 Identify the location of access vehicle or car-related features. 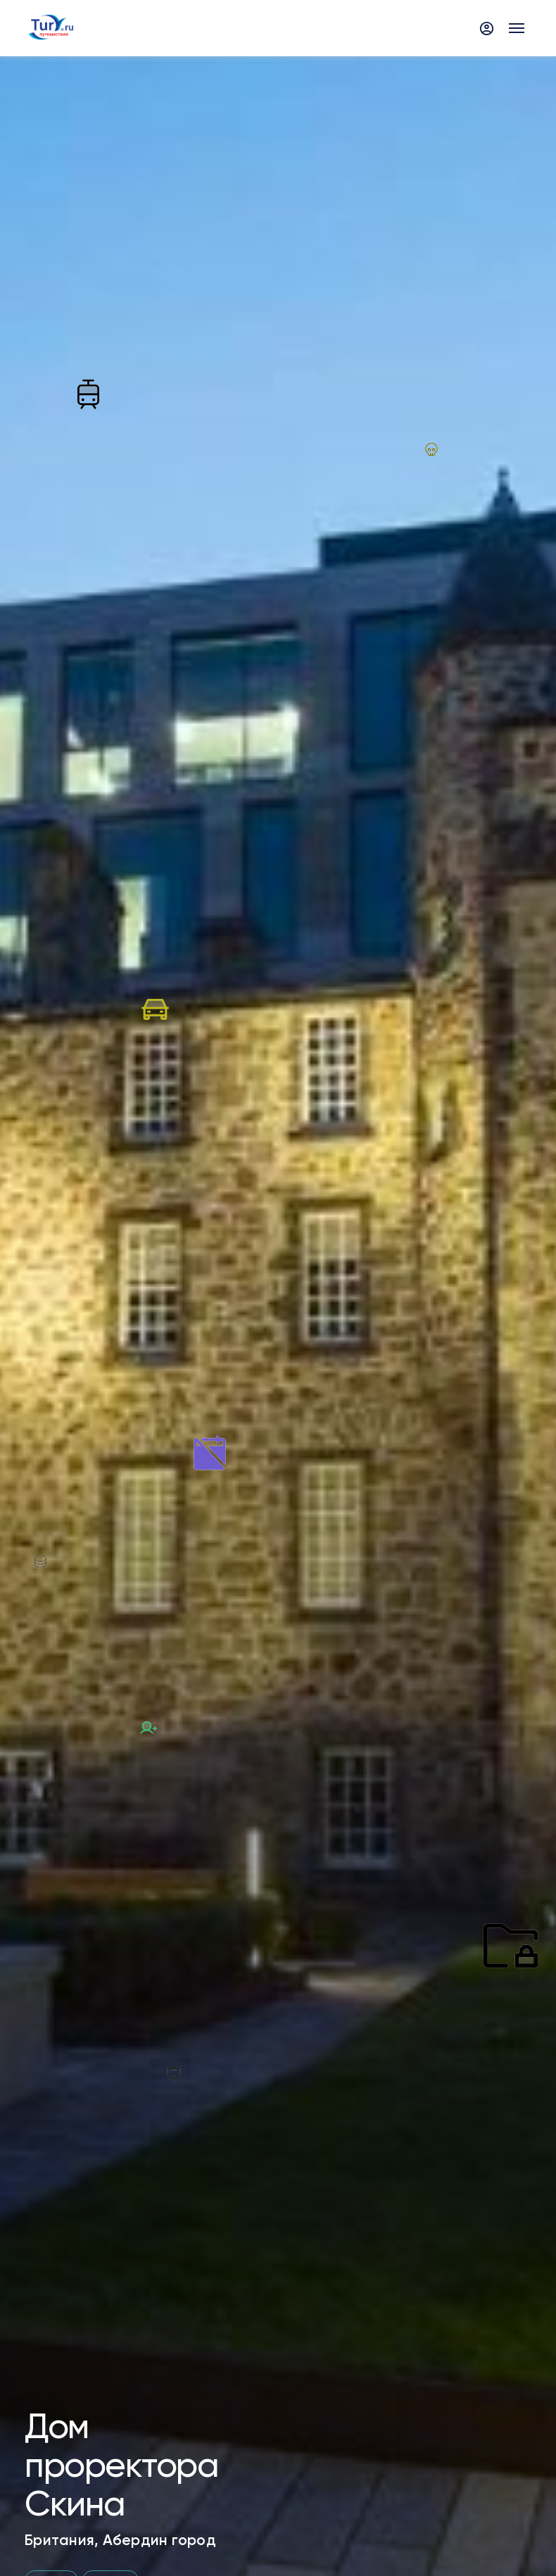
(155, 1009).